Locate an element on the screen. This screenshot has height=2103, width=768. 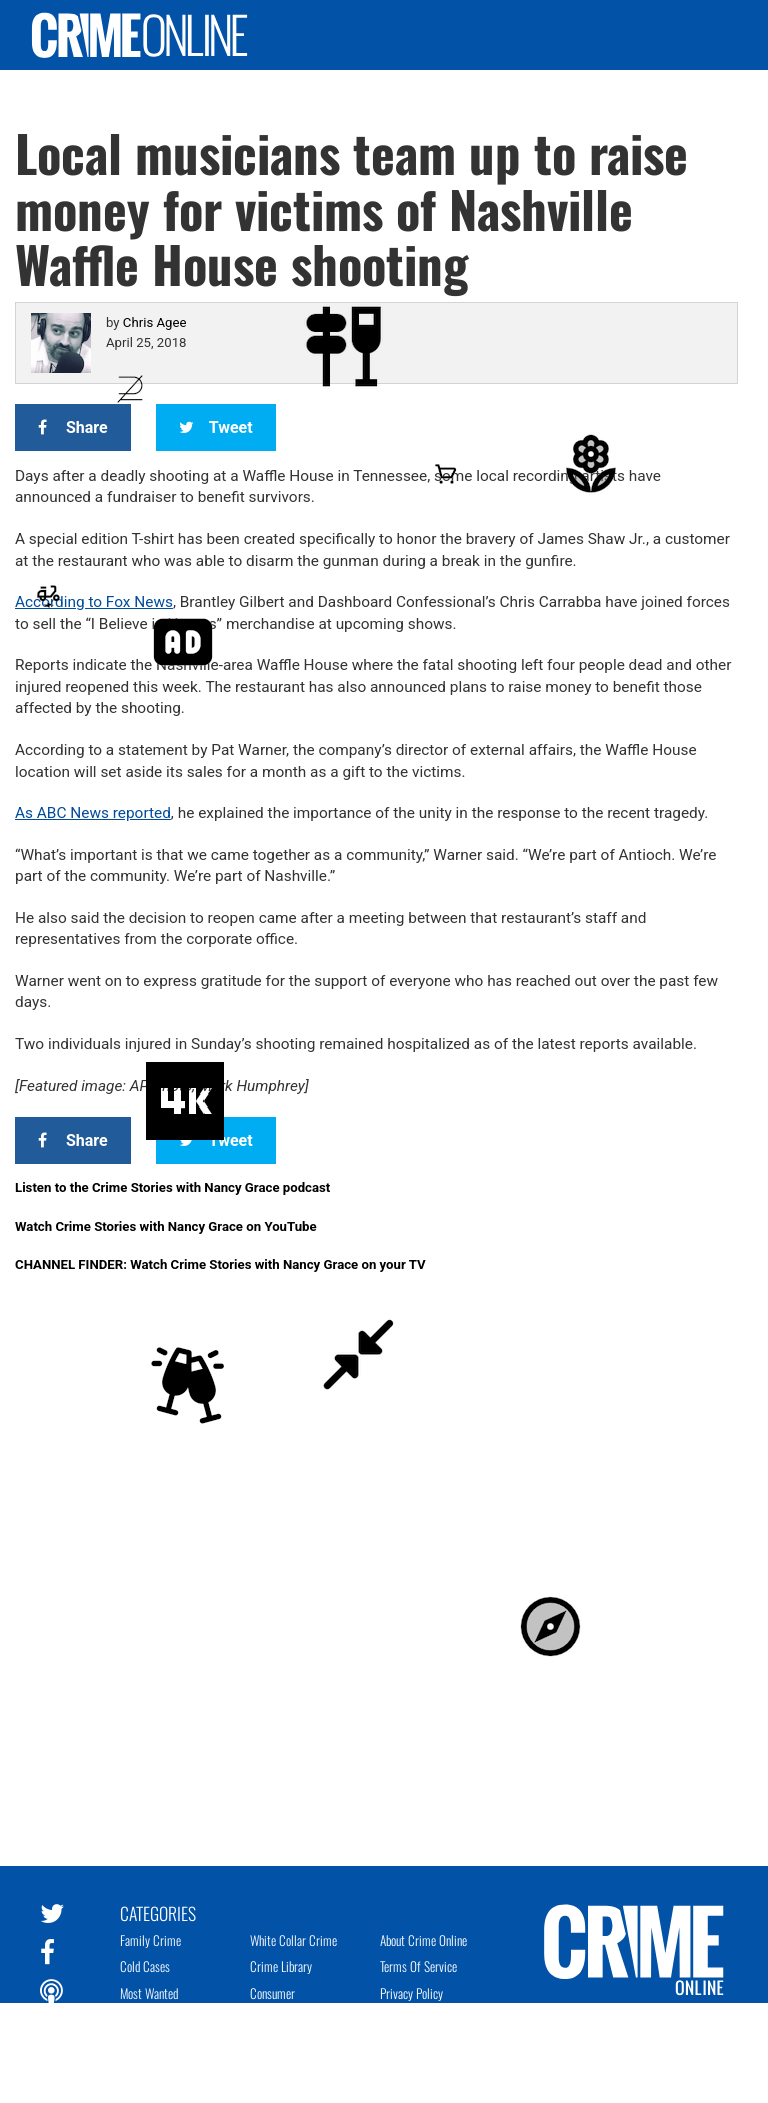
select electric moped as transportation mode is located at coordinates (48, 595).